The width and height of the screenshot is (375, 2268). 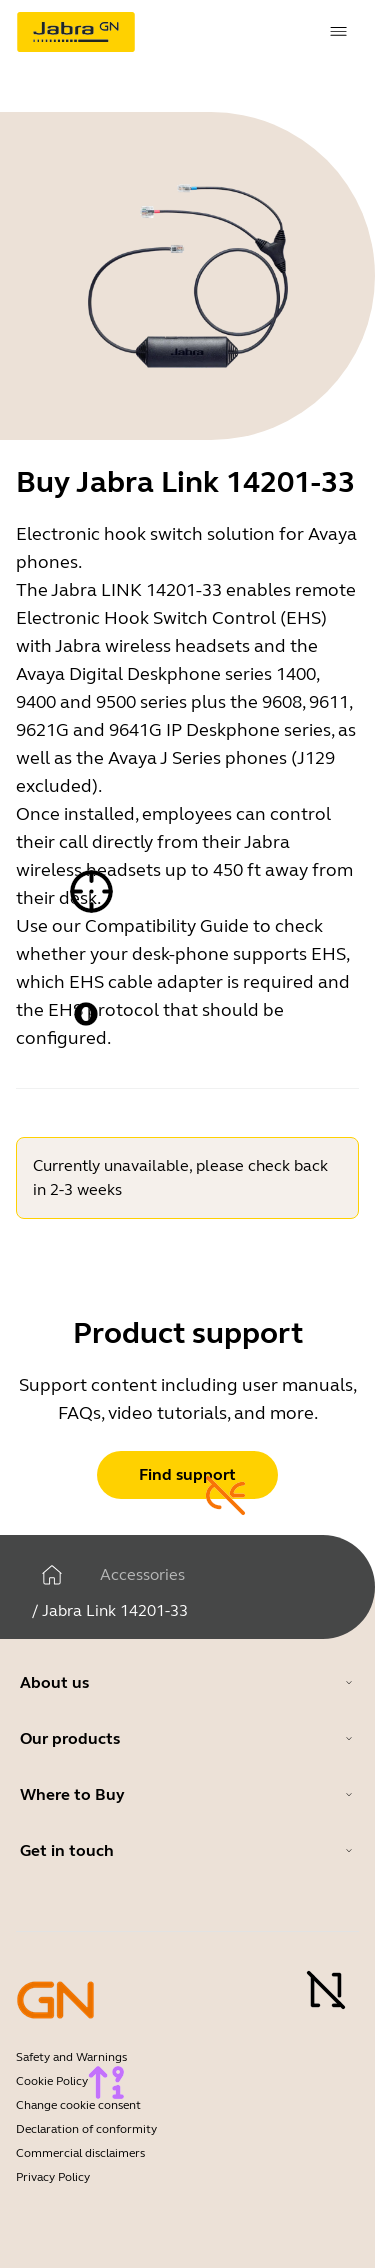 What do you see at coordinates (91, 891) in the screenshot?
I see `focus or center the camera viewfinder` at bounding box center [91, 891].